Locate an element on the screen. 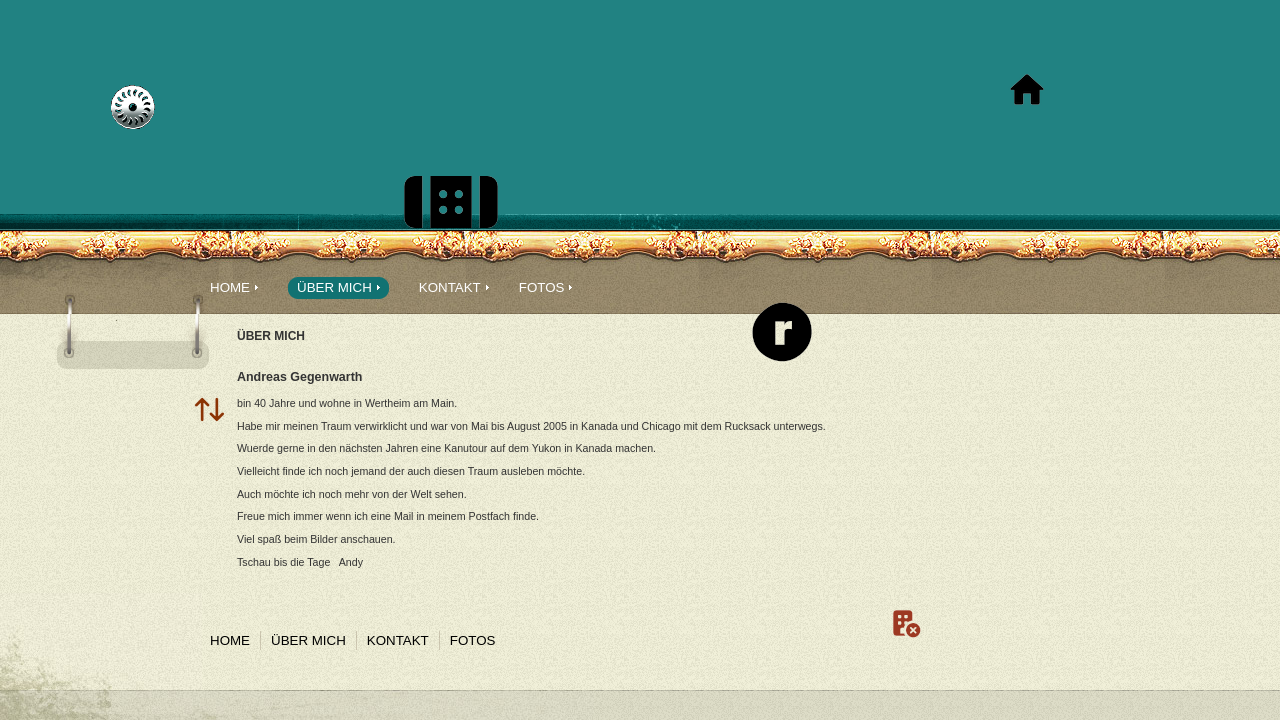  navigate to the home screen is located at coordinates (1027, 90).